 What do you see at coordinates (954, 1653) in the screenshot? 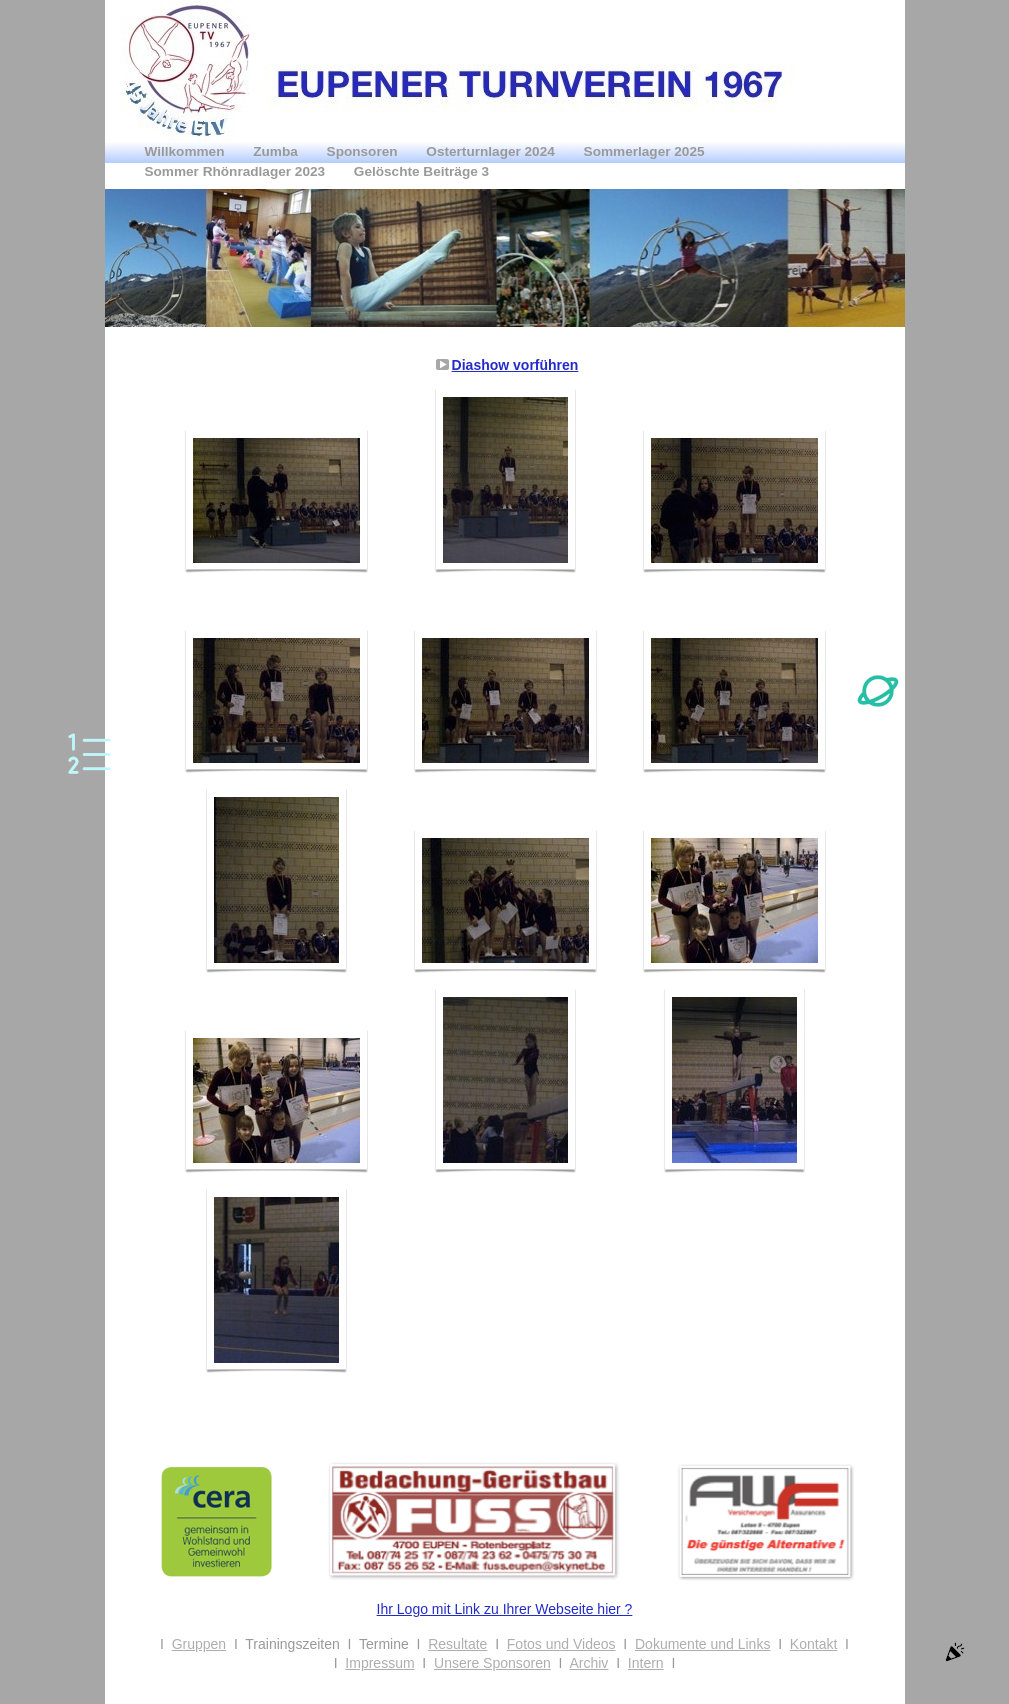
I see `celebration or success notification` at bounding box center [954, 1653].